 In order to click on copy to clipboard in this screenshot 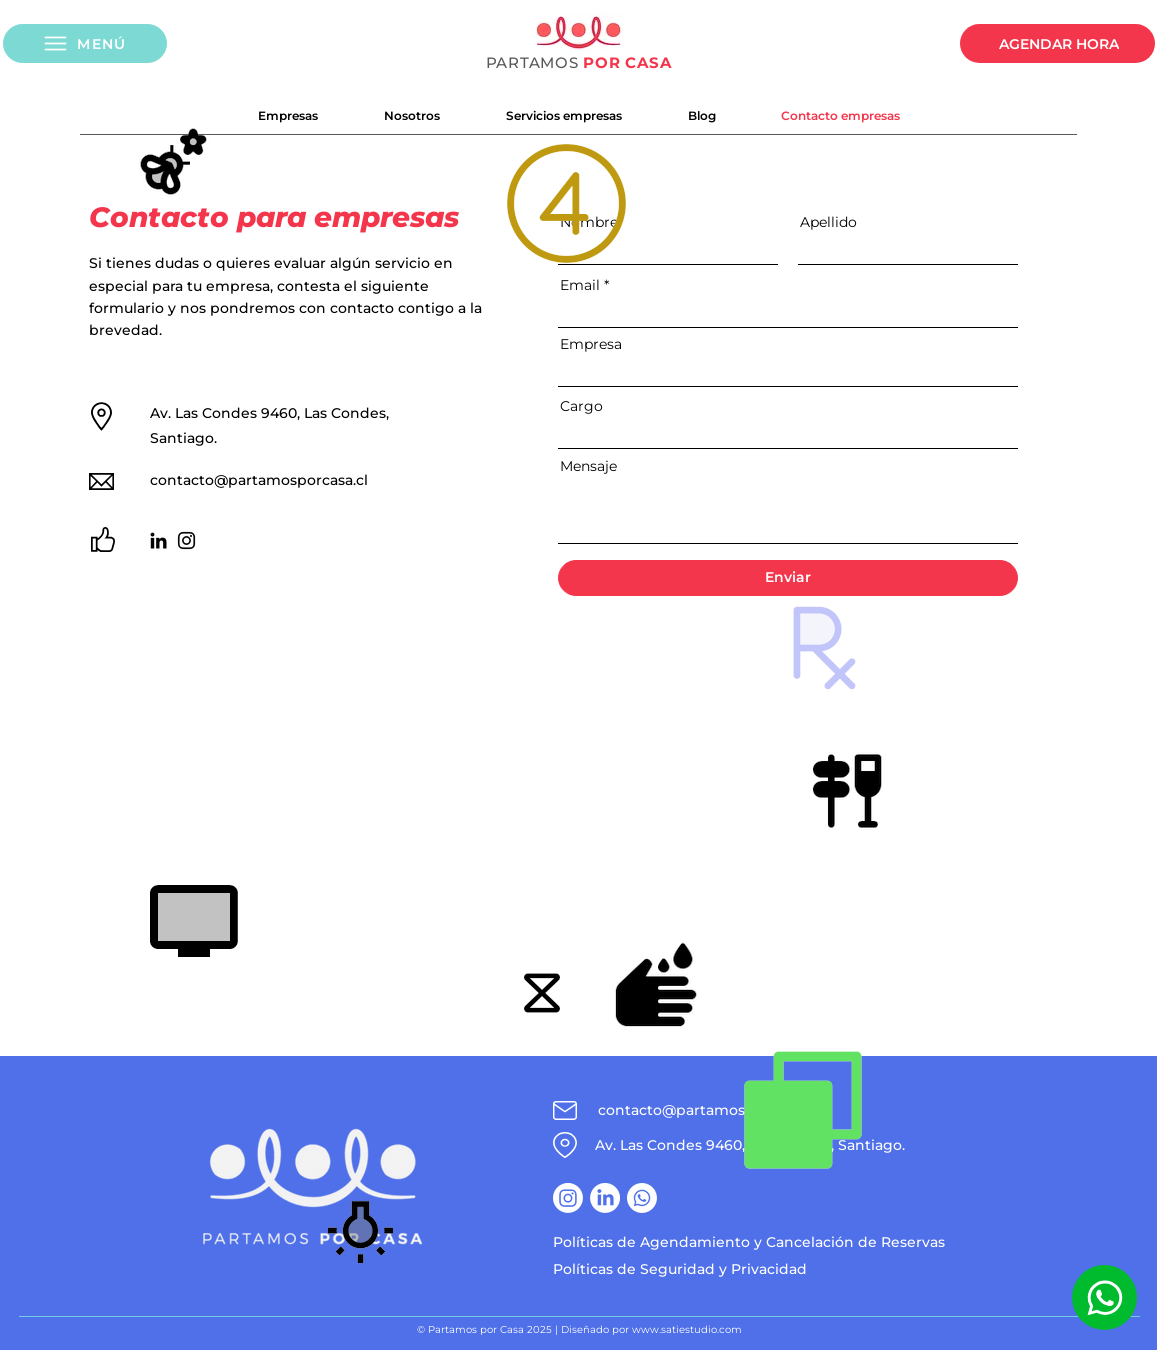, I will do `click(803, 1110)`.